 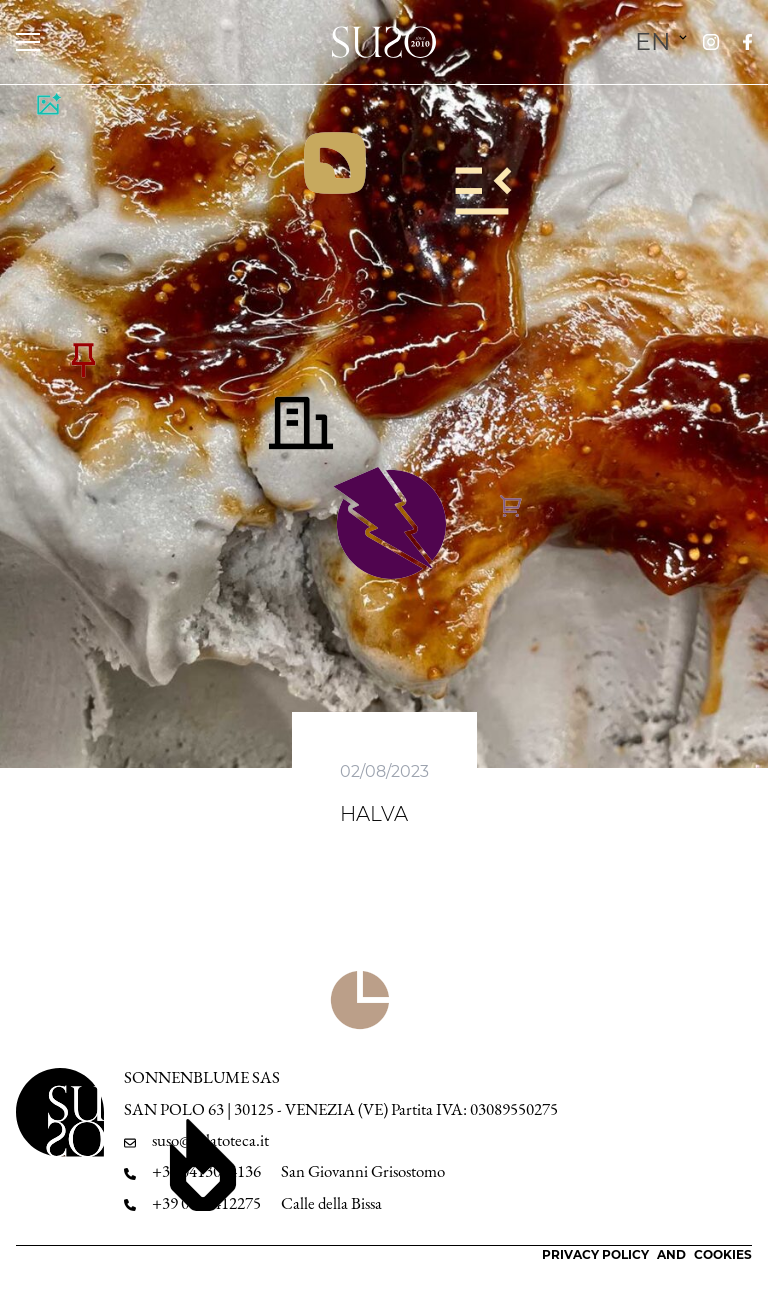 I want to click on view your shopping cart, so click(x=511, y=505).